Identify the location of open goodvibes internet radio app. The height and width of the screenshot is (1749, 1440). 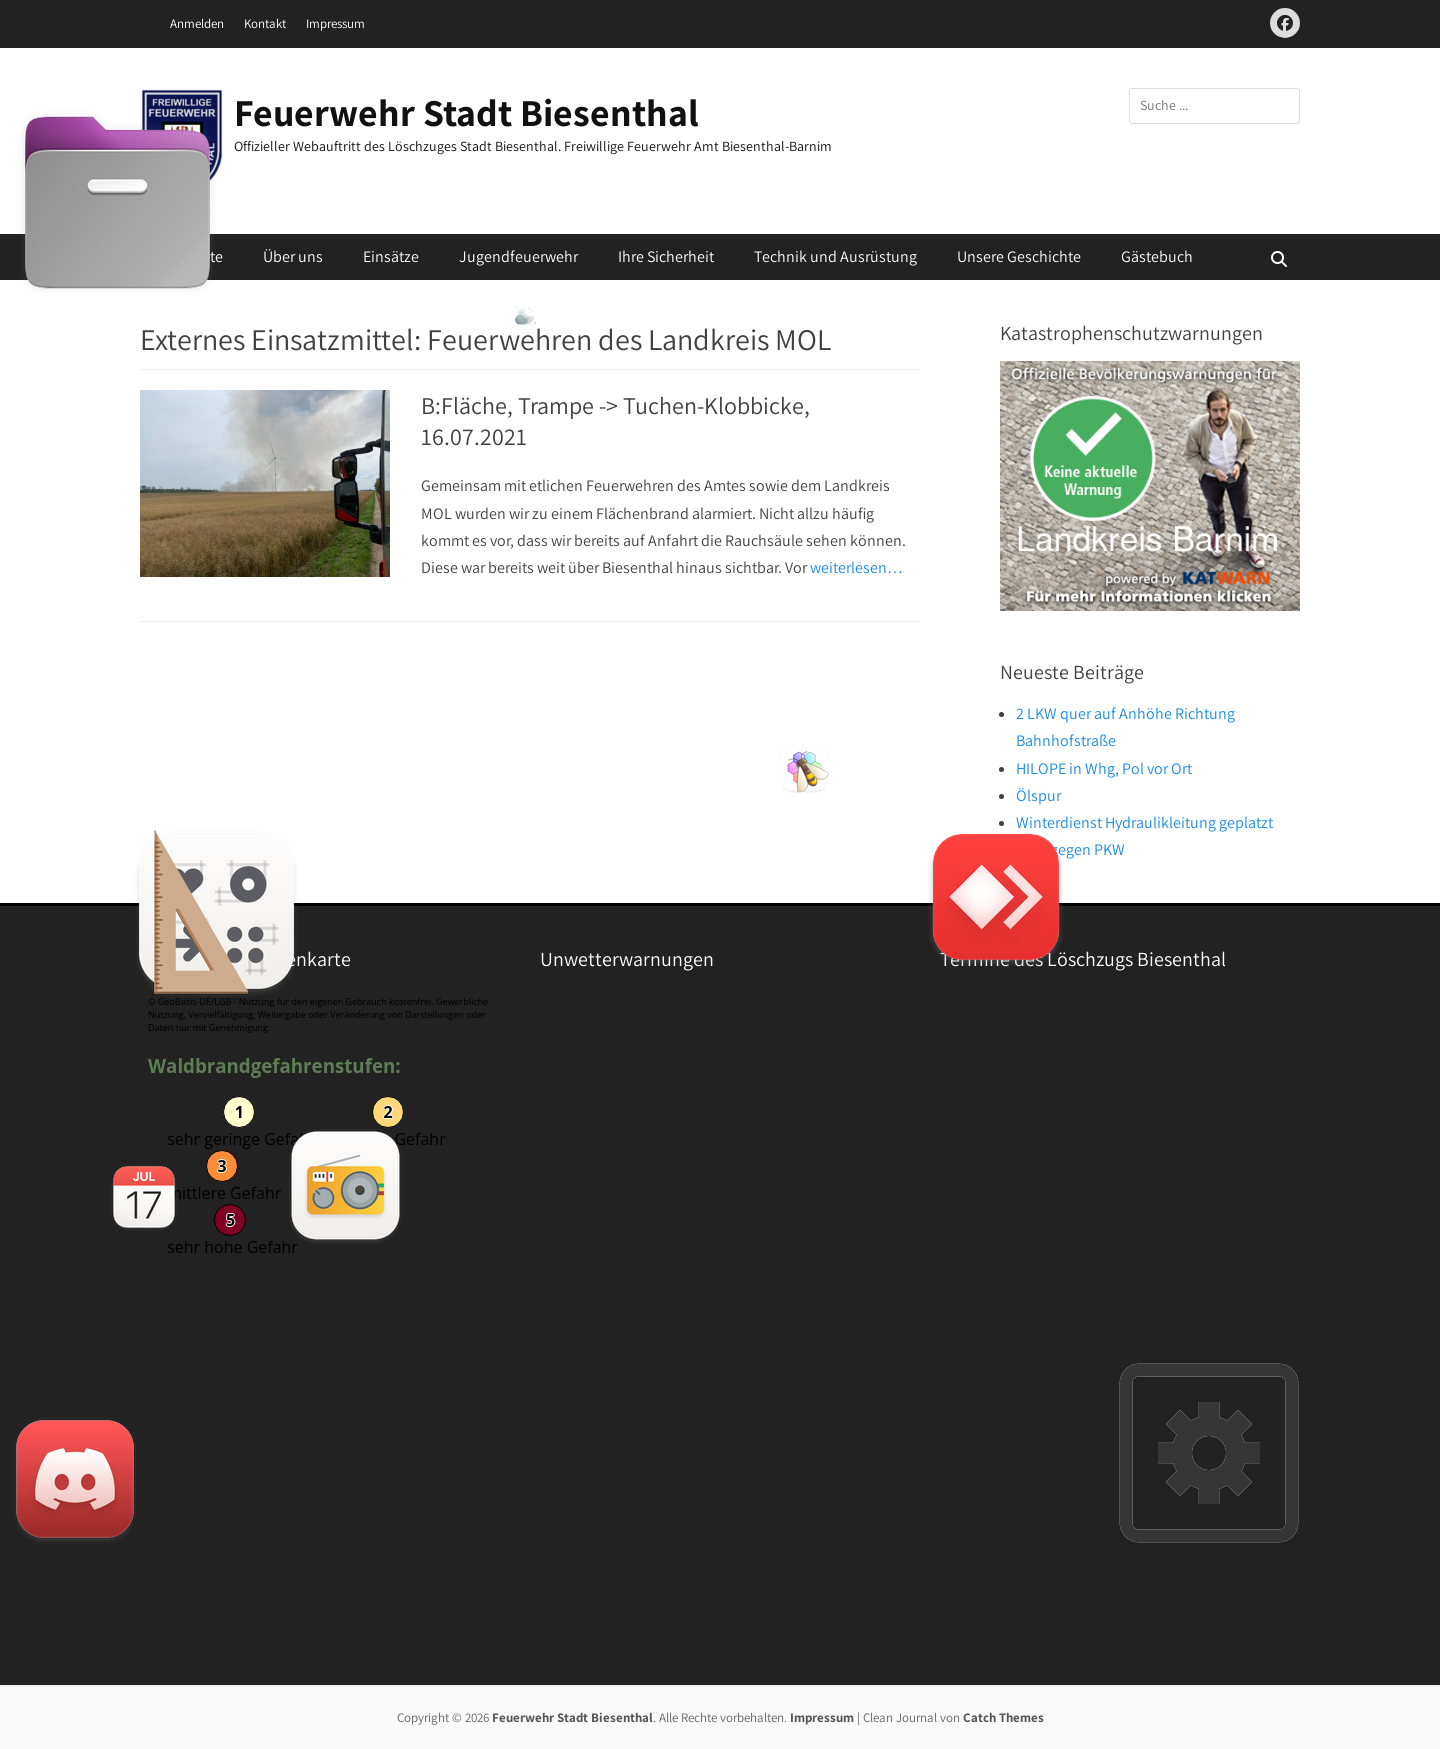
(345, 1185).